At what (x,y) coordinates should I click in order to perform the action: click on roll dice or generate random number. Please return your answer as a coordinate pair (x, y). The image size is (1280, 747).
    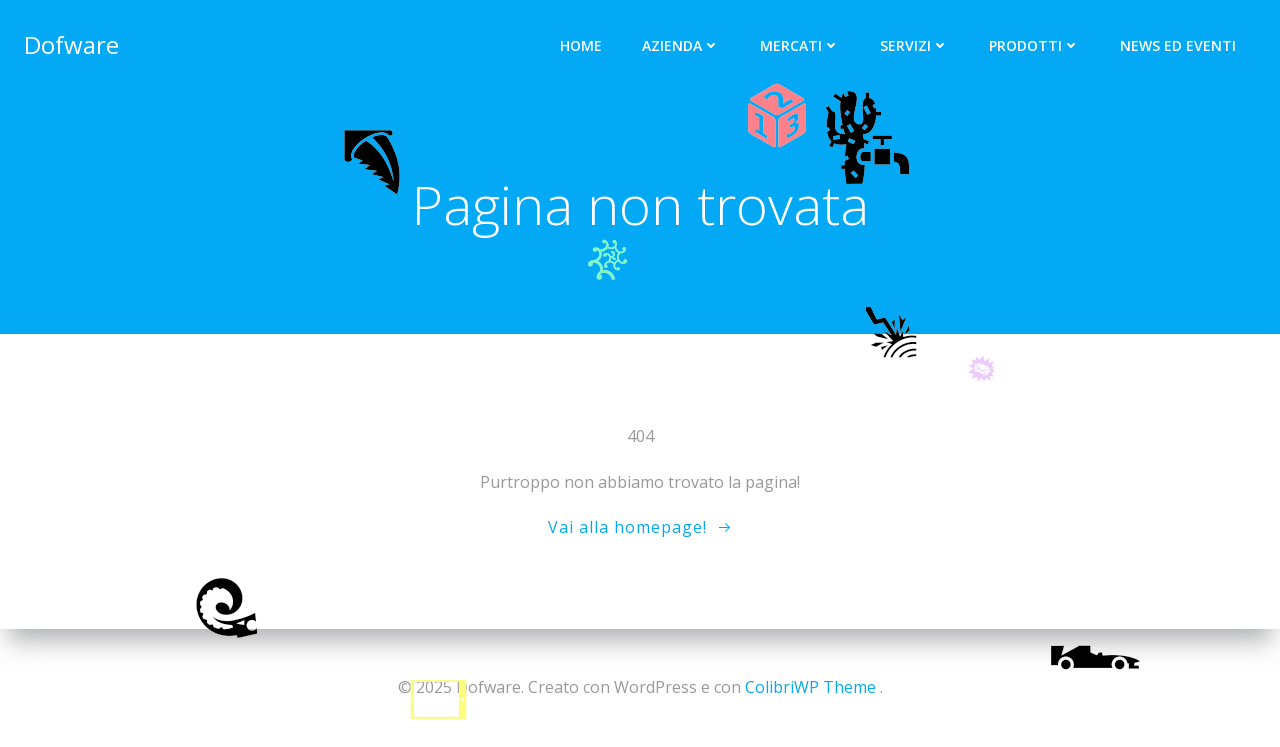
    Looking at the image, I should click on (777, 116).